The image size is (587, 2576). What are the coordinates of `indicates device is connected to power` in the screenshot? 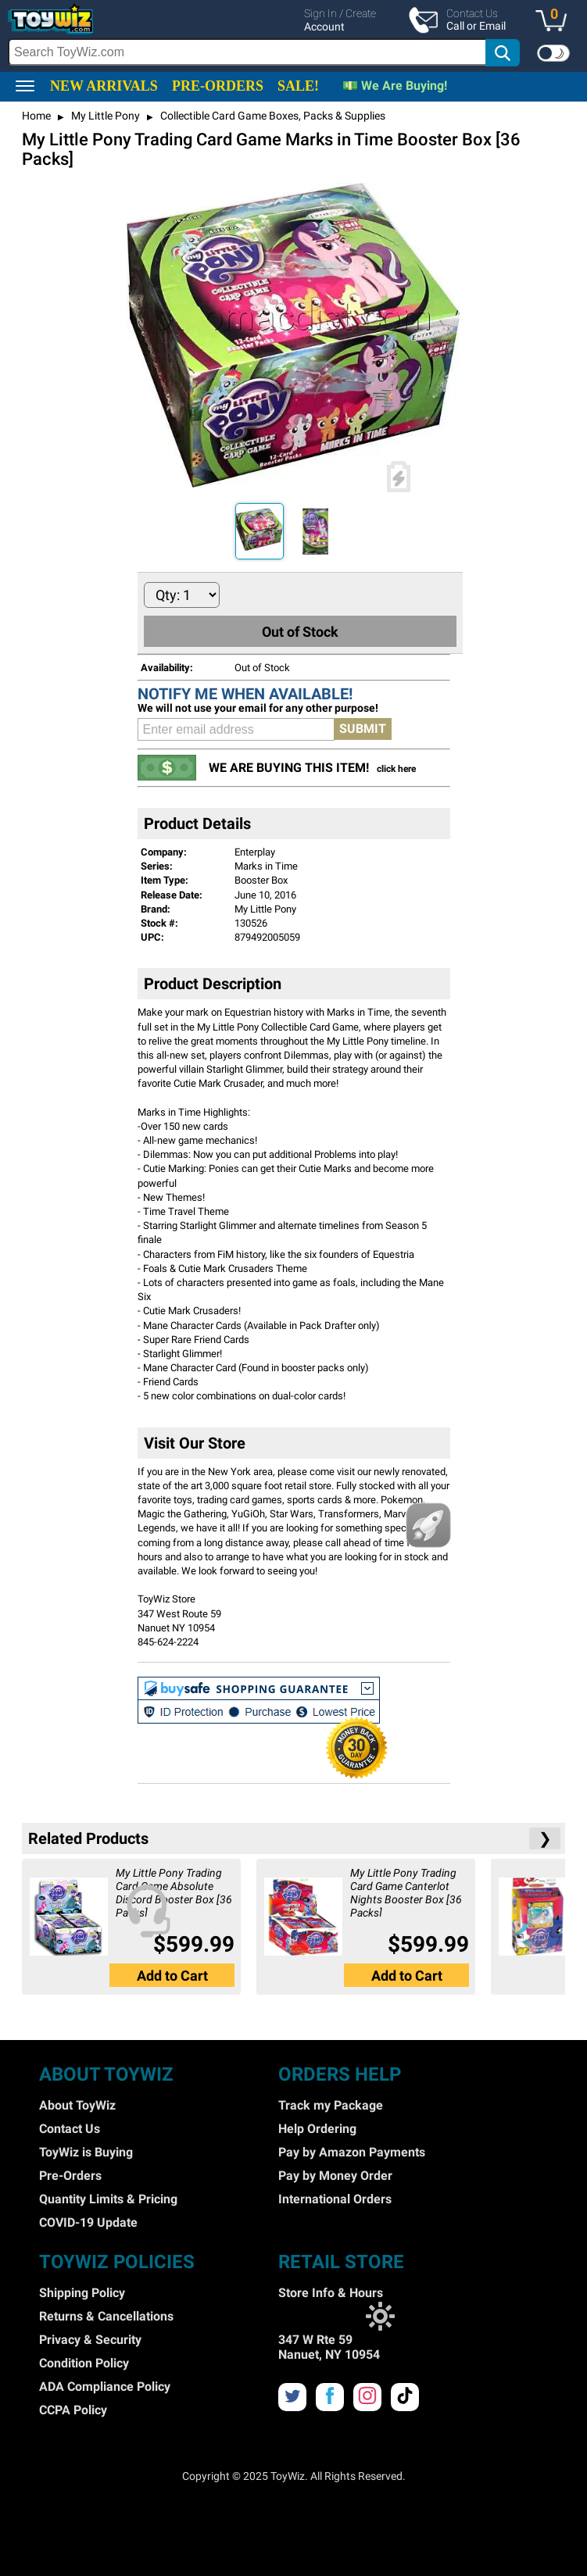 It's located at (399, 477).